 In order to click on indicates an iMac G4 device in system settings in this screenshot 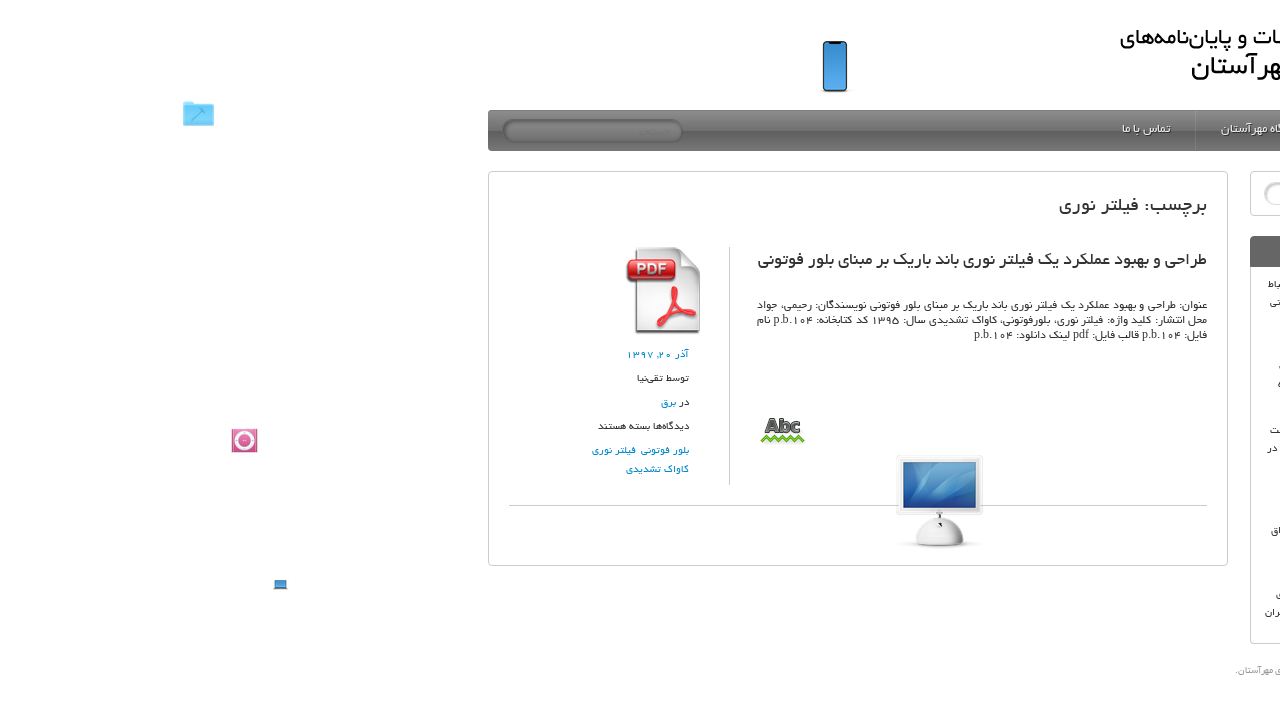, I will do `click(939, 496)`.